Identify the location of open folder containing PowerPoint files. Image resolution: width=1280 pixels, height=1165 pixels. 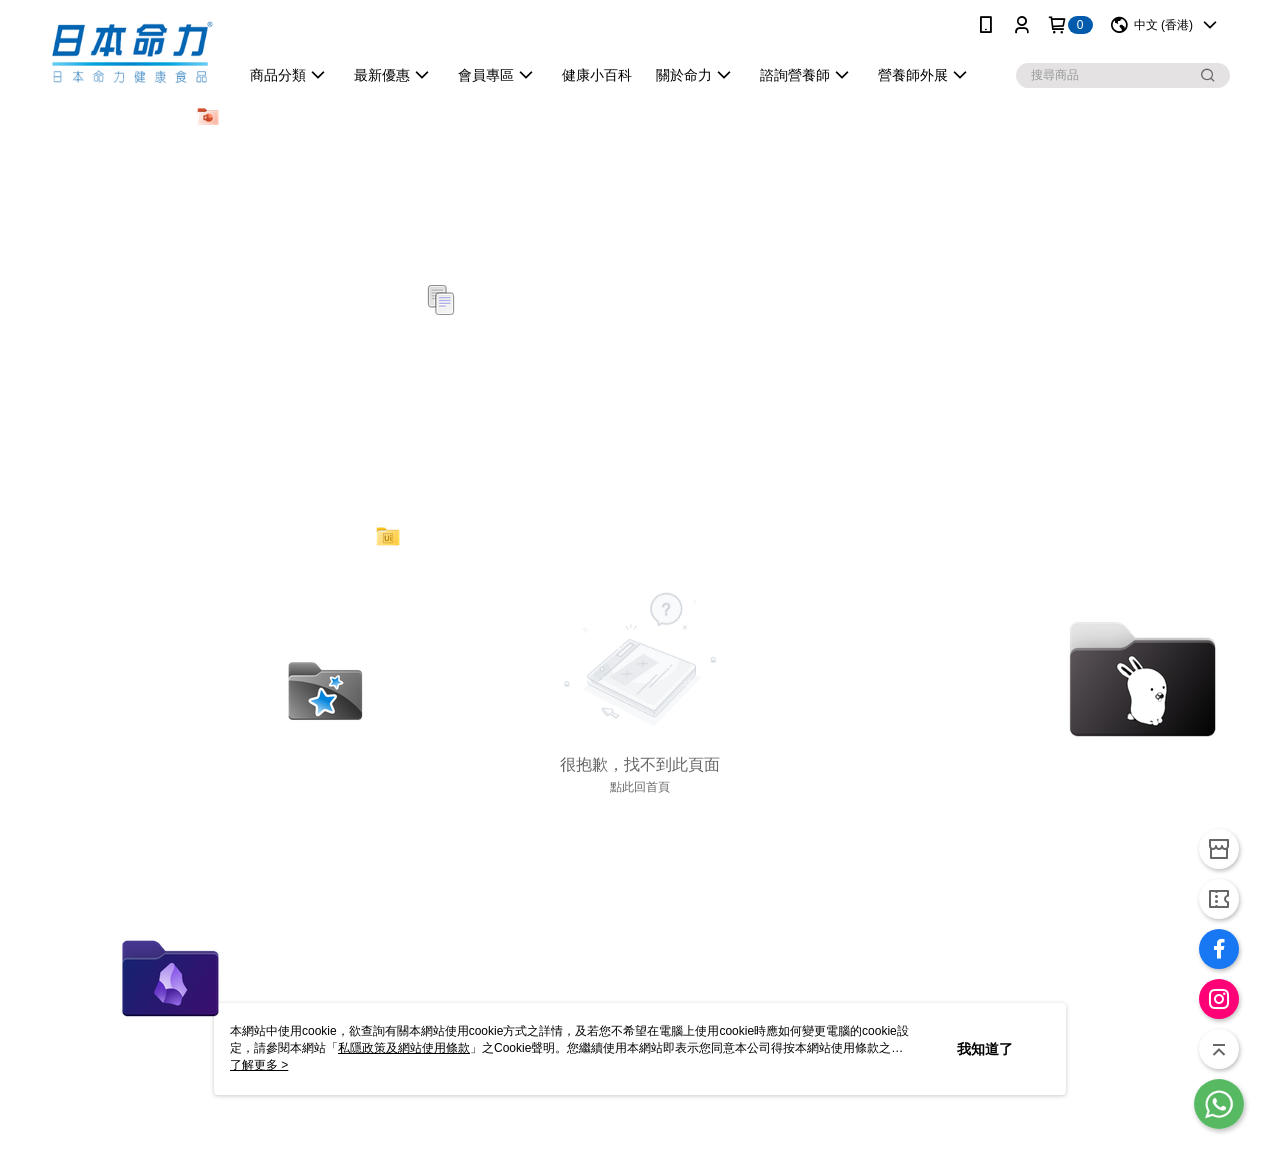
(208, 117).